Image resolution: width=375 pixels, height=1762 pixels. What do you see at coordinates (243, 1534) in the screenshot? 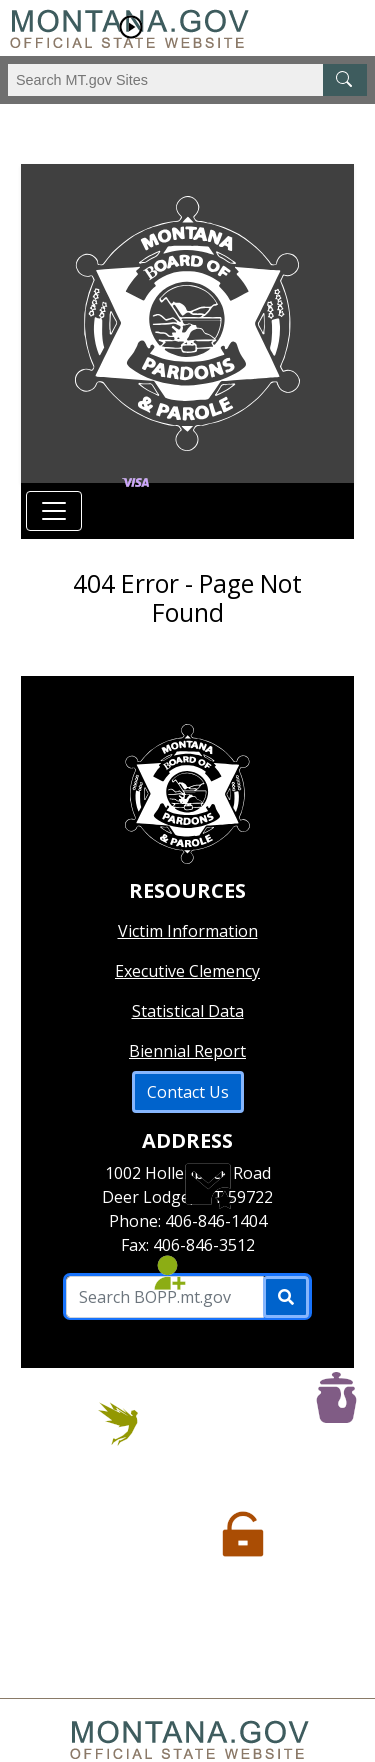
I see `unlock a secured item or account` at bounding box center [243, 1534].